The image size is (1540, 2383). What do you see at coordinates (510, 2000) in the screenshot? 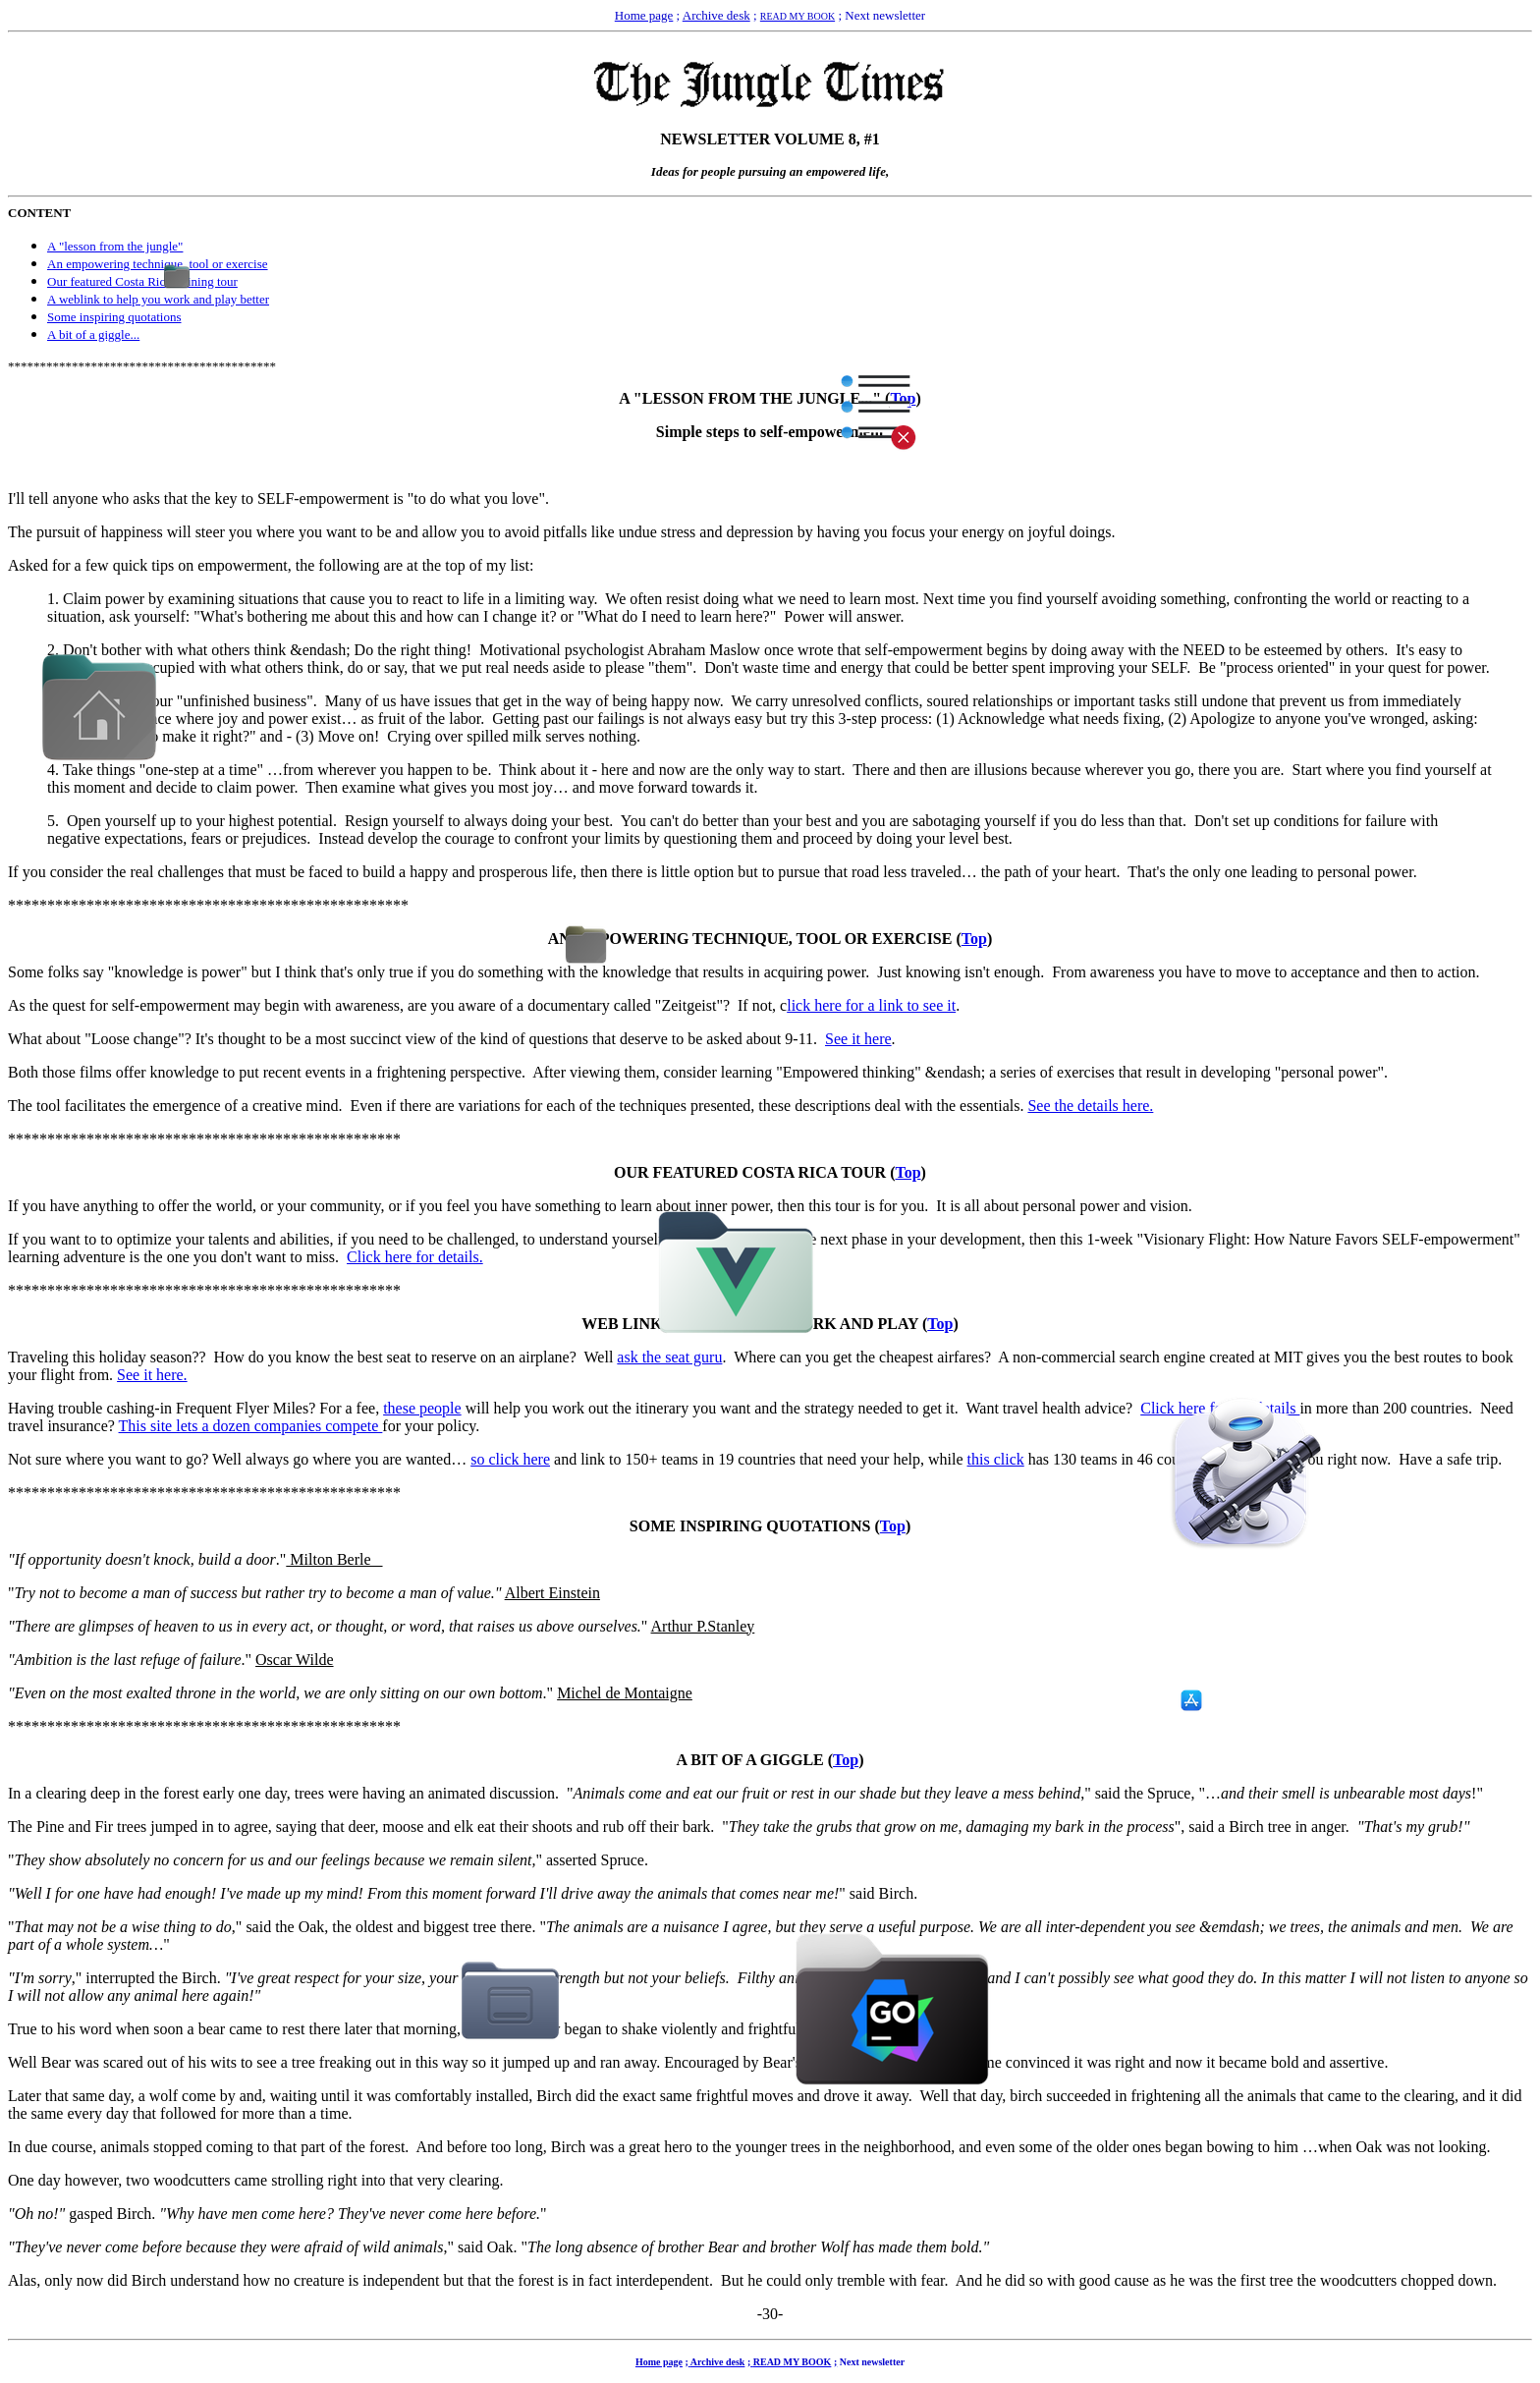
I see `open desktop folder` at bounding box center [510, 2000].